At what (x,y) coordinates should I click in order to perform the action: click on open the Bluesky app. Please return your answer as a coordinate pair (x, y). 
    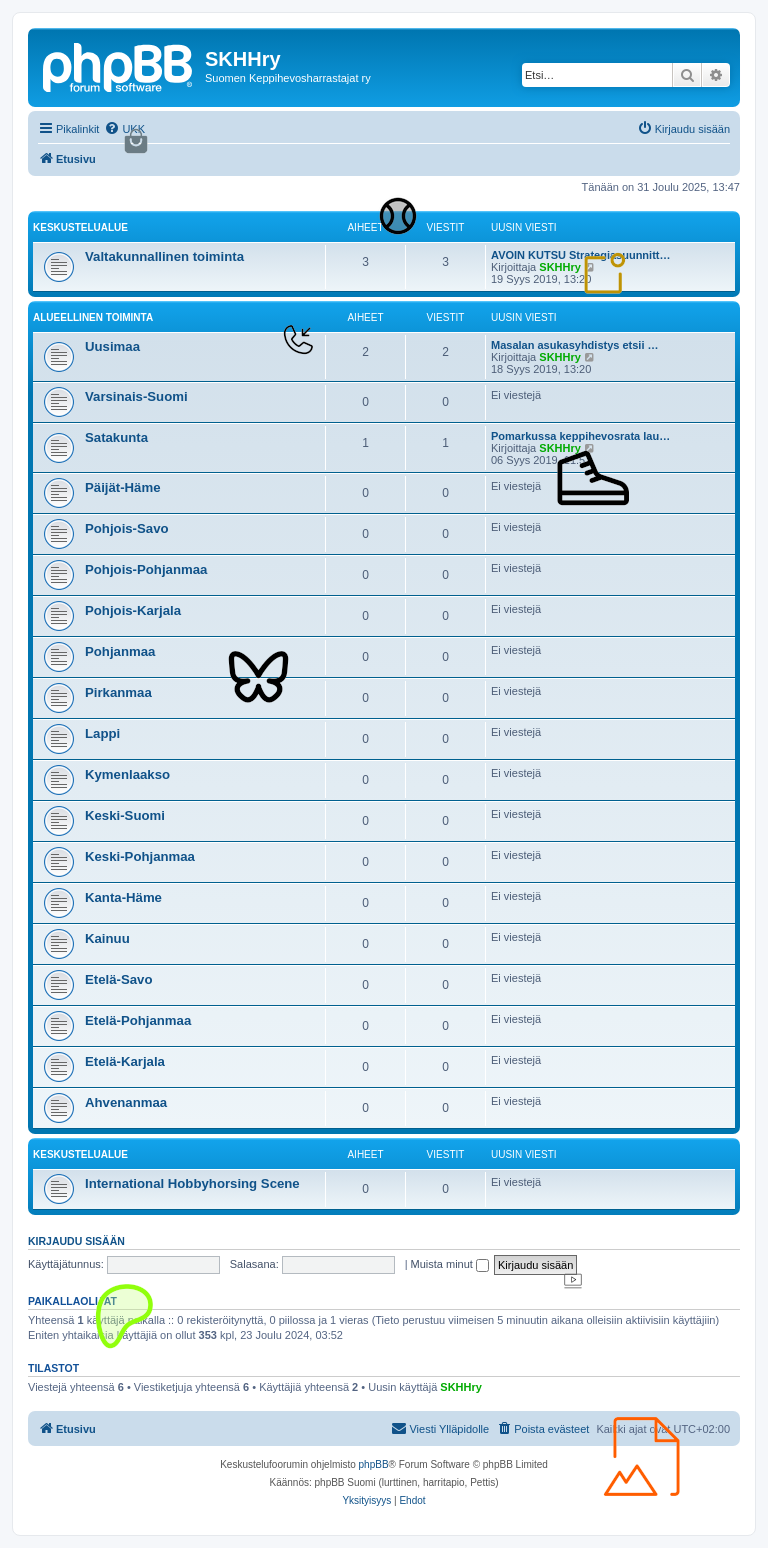
    Looking at the image, I should click on (258, 675).